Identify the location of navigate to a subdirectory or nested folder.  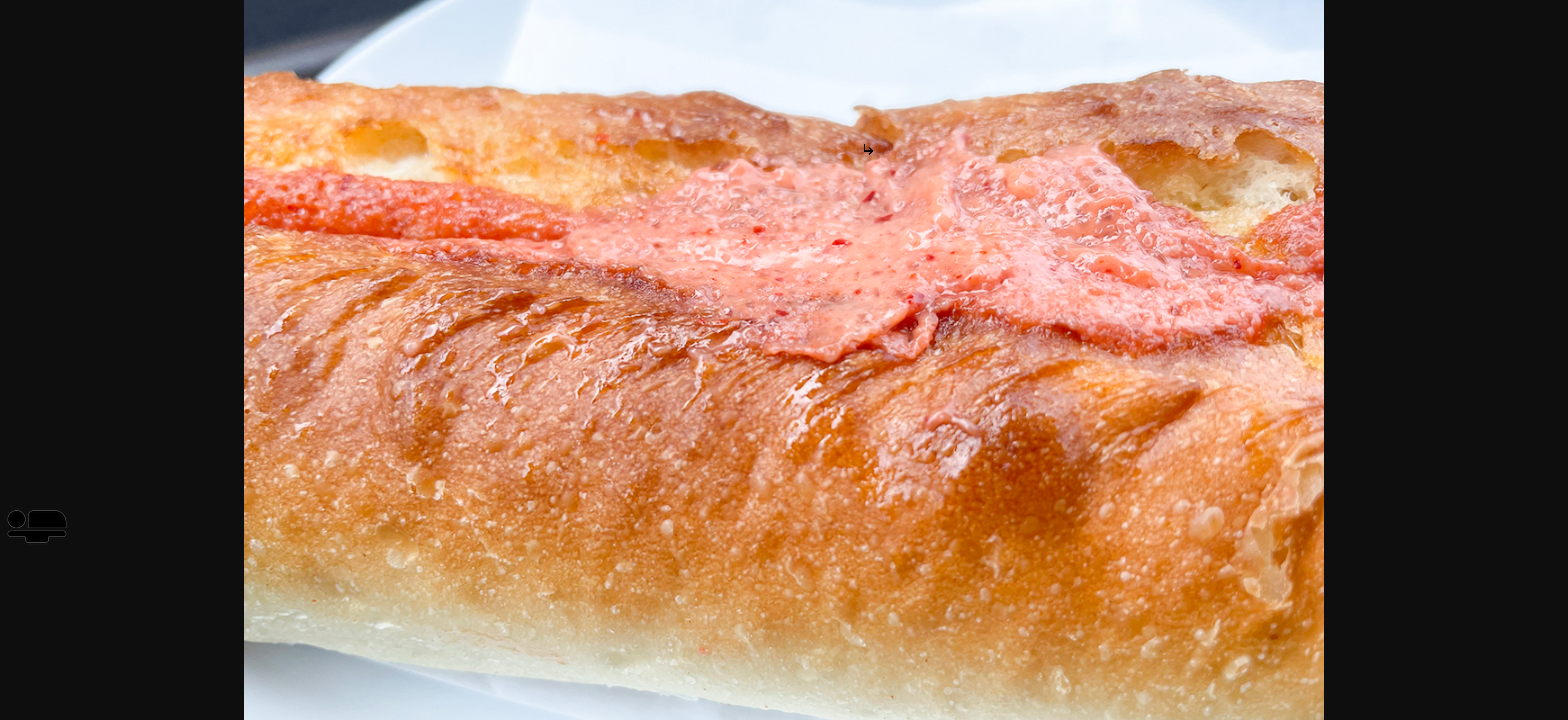
(869, 149).